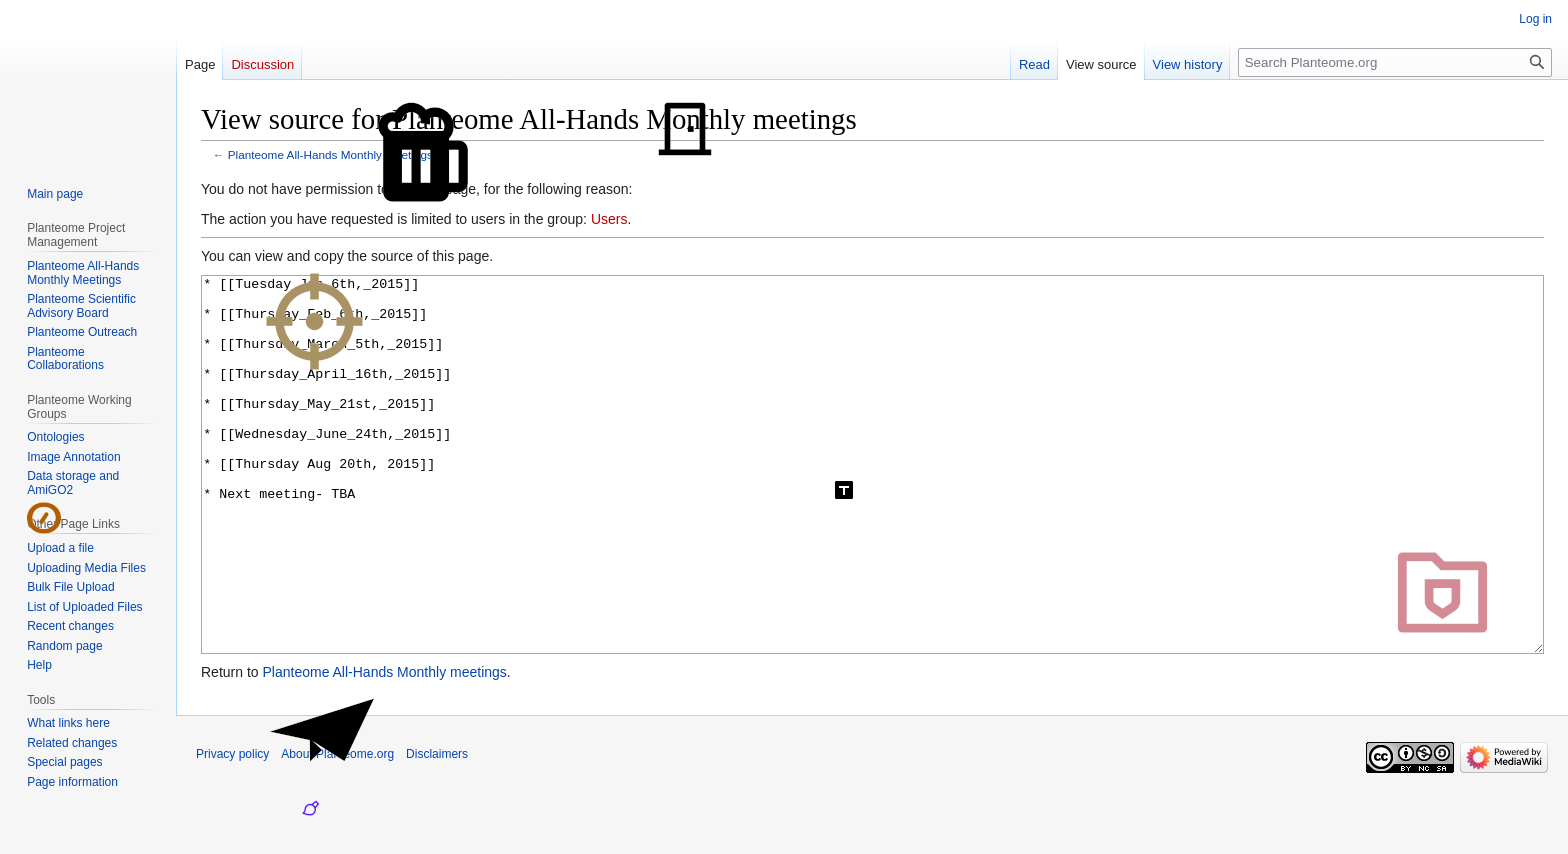  I want to click on open text formatting or typography options, so click(844, 490).